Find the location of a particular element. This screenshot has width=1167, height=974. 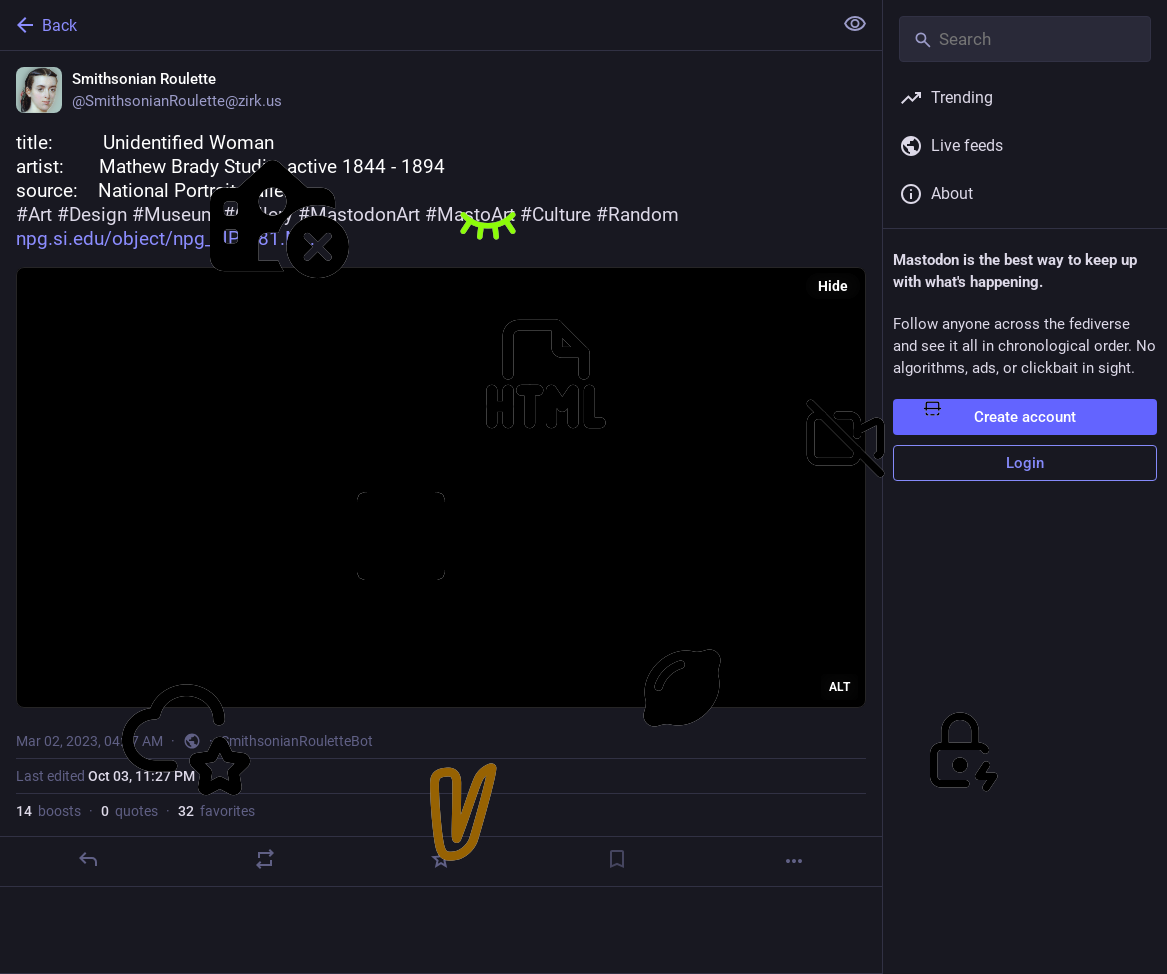

toggle horizontal layout or orientation is located at coordinates (932, 408).